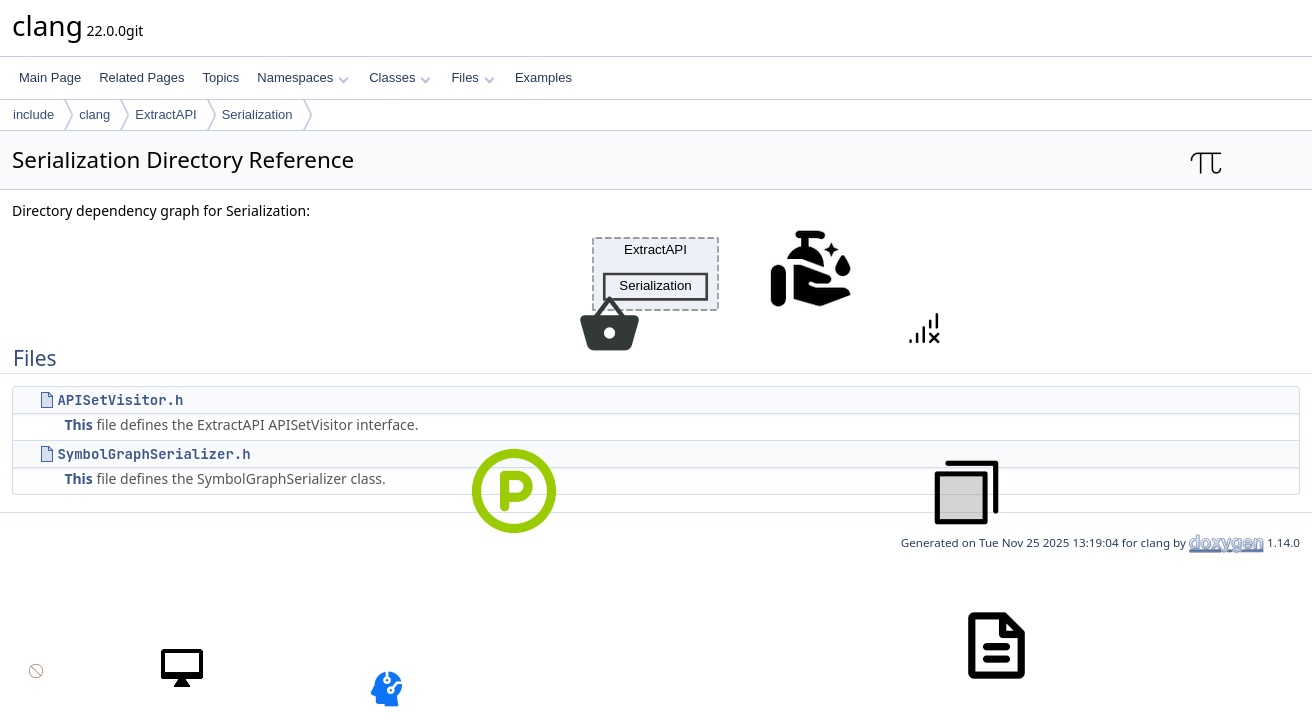 This screenshot has width=1312, height=720. I want to click on access AI or machine learning features, so click(387, 689).